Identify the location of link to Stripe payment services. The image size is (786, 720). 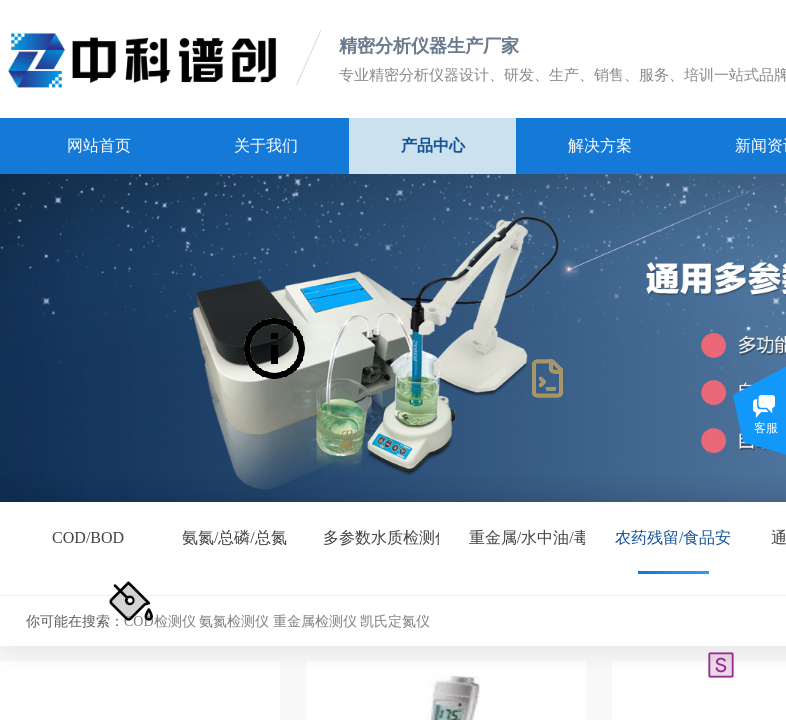
(721, 665).